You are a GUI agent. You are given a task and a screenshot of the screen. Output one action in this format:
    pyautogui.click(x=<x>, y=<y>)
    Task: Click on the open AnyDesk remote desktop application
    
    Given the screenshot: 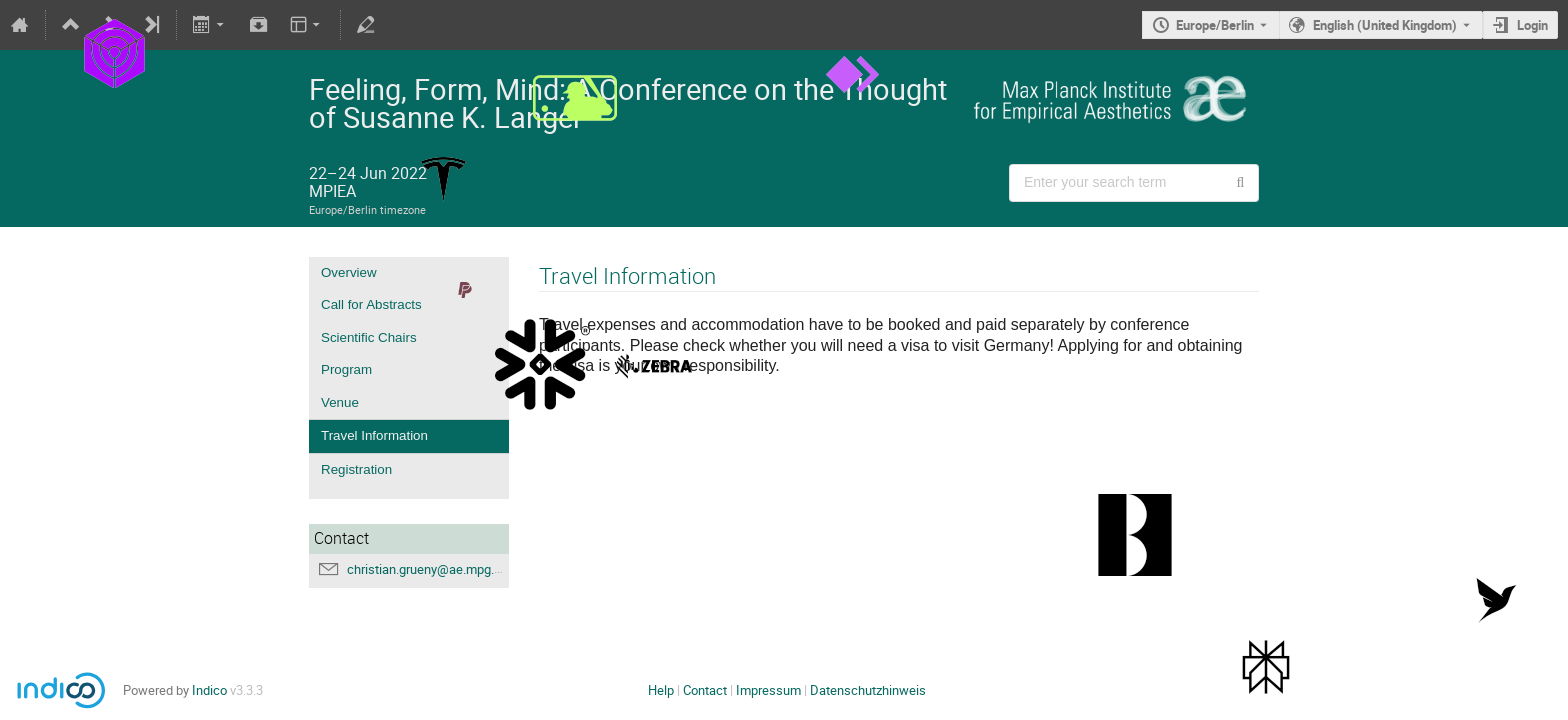 What is the action you would take?
    pyautogui.click(x=852, y=74)
    